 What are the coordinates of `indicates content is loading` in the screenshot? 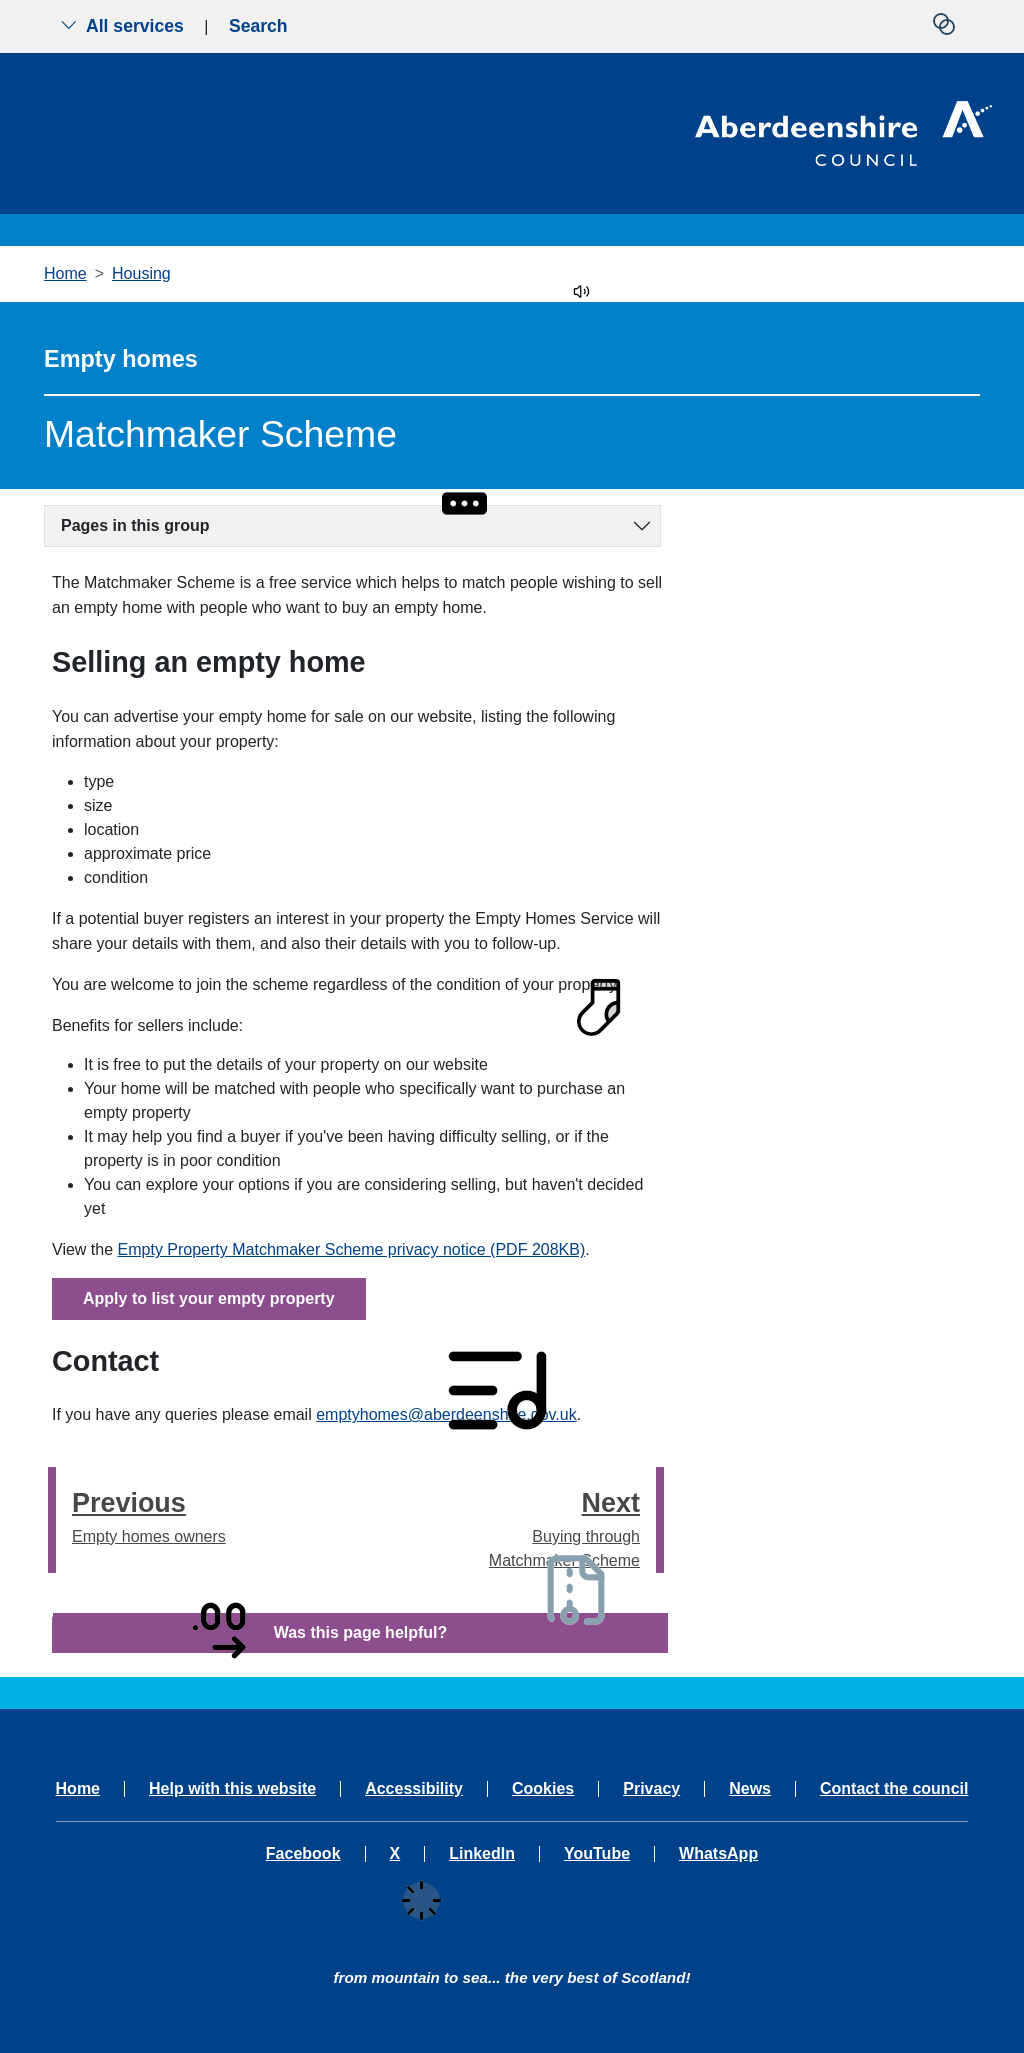 It's located at (421, 1900).